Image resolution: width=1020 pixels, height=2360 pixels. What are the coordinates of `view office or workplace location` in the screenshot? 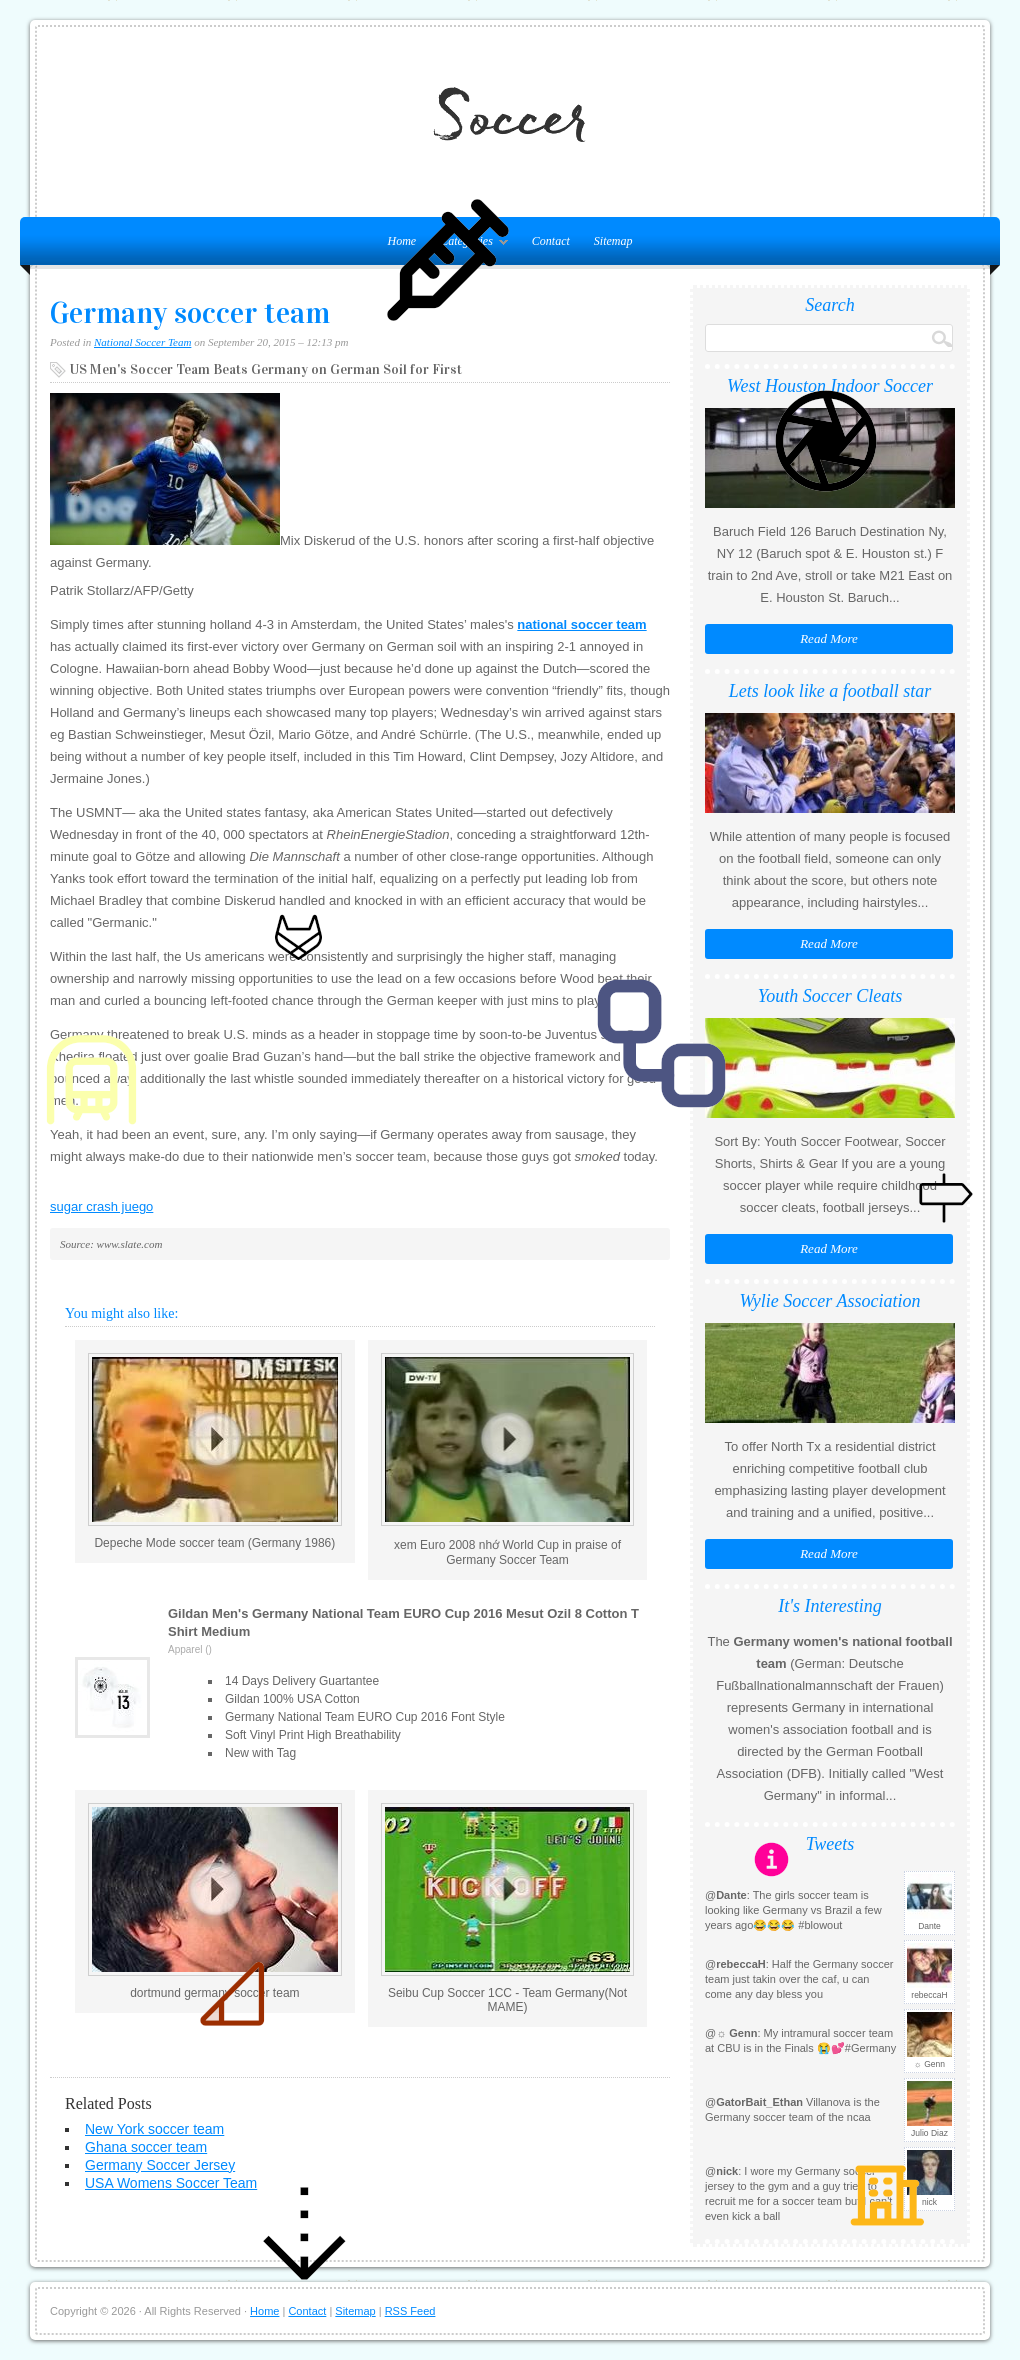 It's located at (885, 2195).